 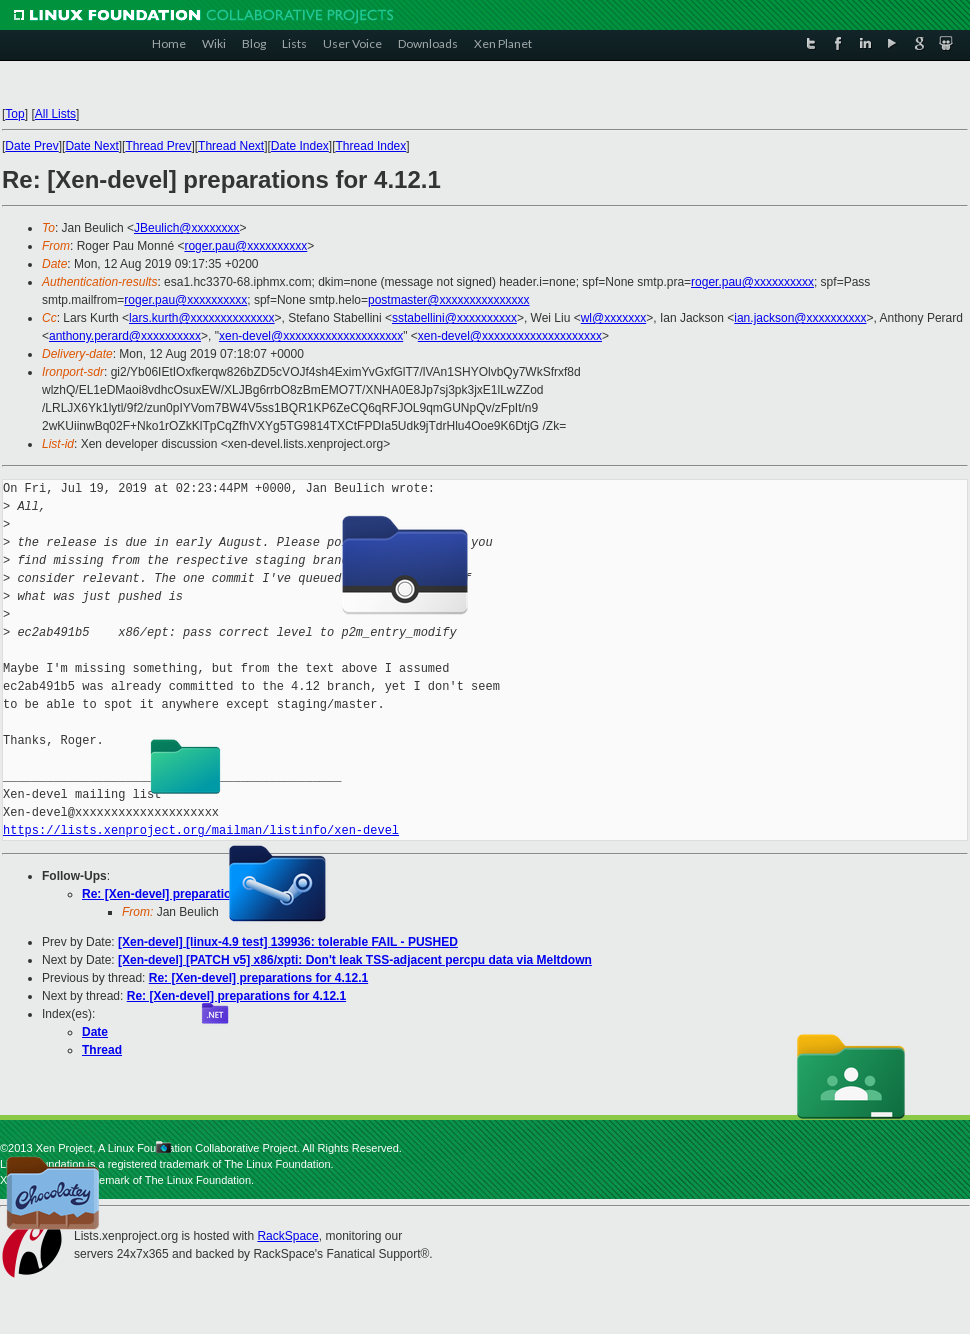 I want to click on folder containing chocolatey package manager files, so click(x=52, y=1195).